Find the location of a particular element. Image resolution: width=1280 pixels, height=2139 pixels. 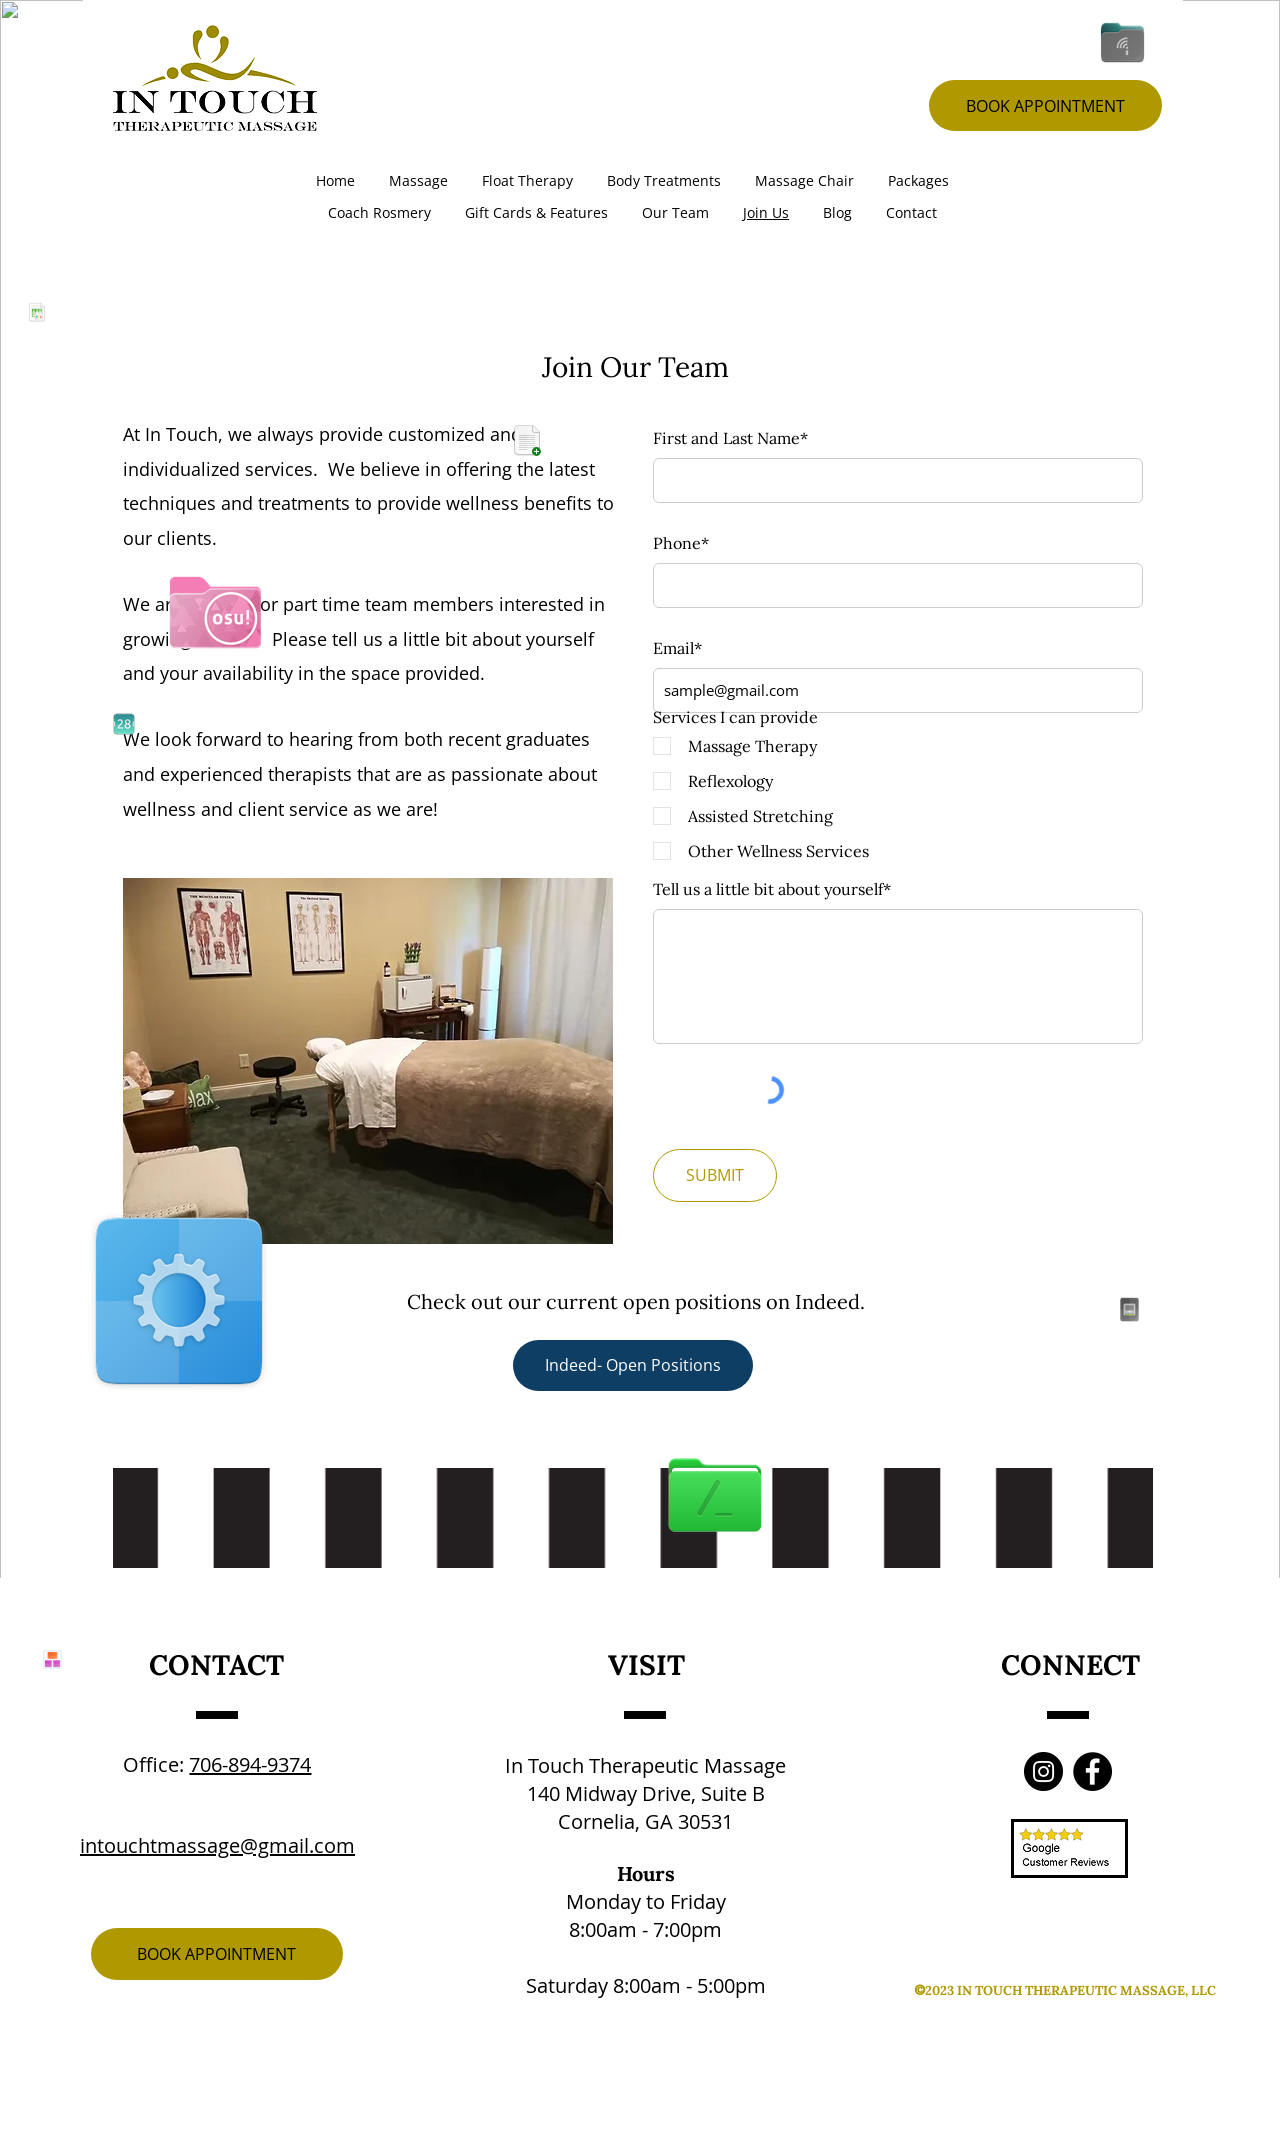

create a new text document is located at coordinates (527, 440).